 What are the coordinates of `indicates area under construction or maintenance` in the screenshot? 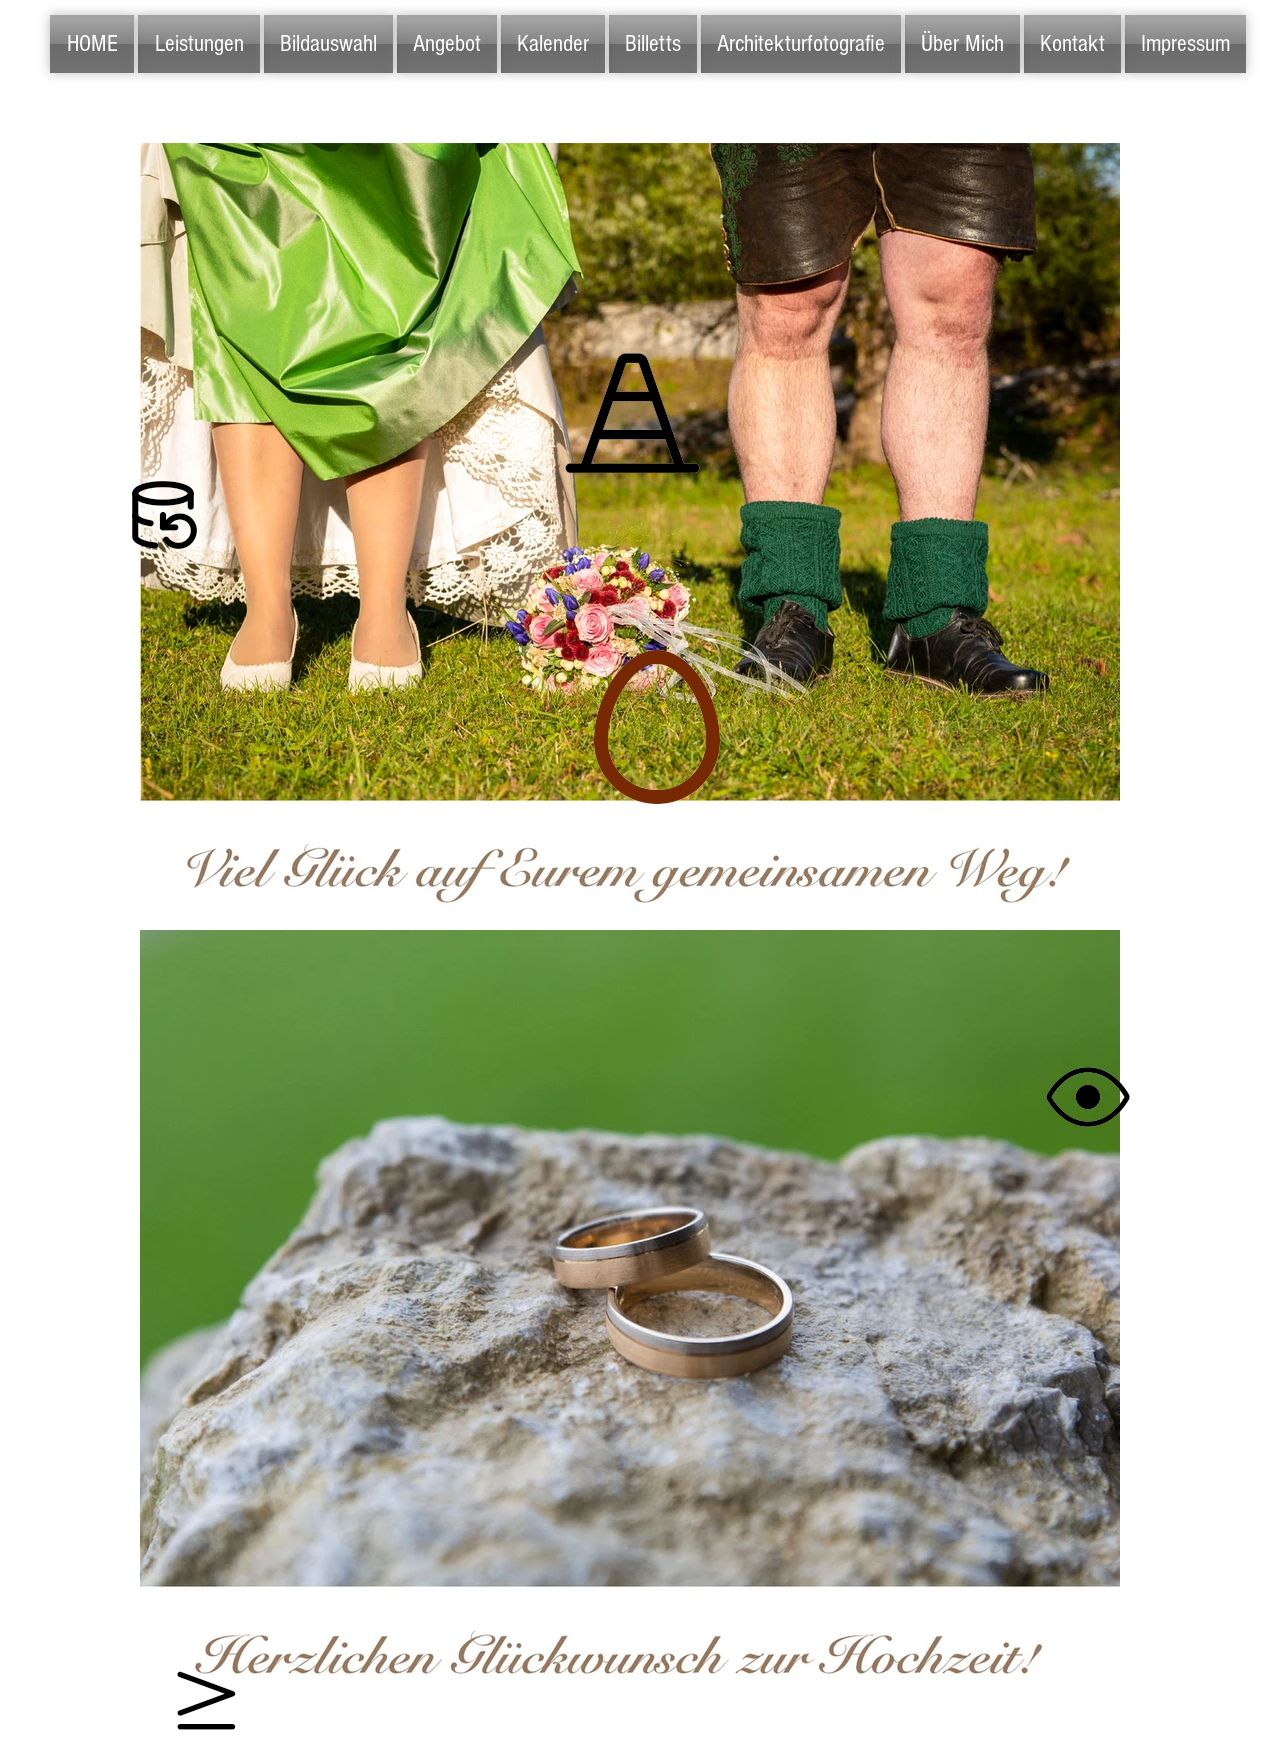 It's located at (632, 415).